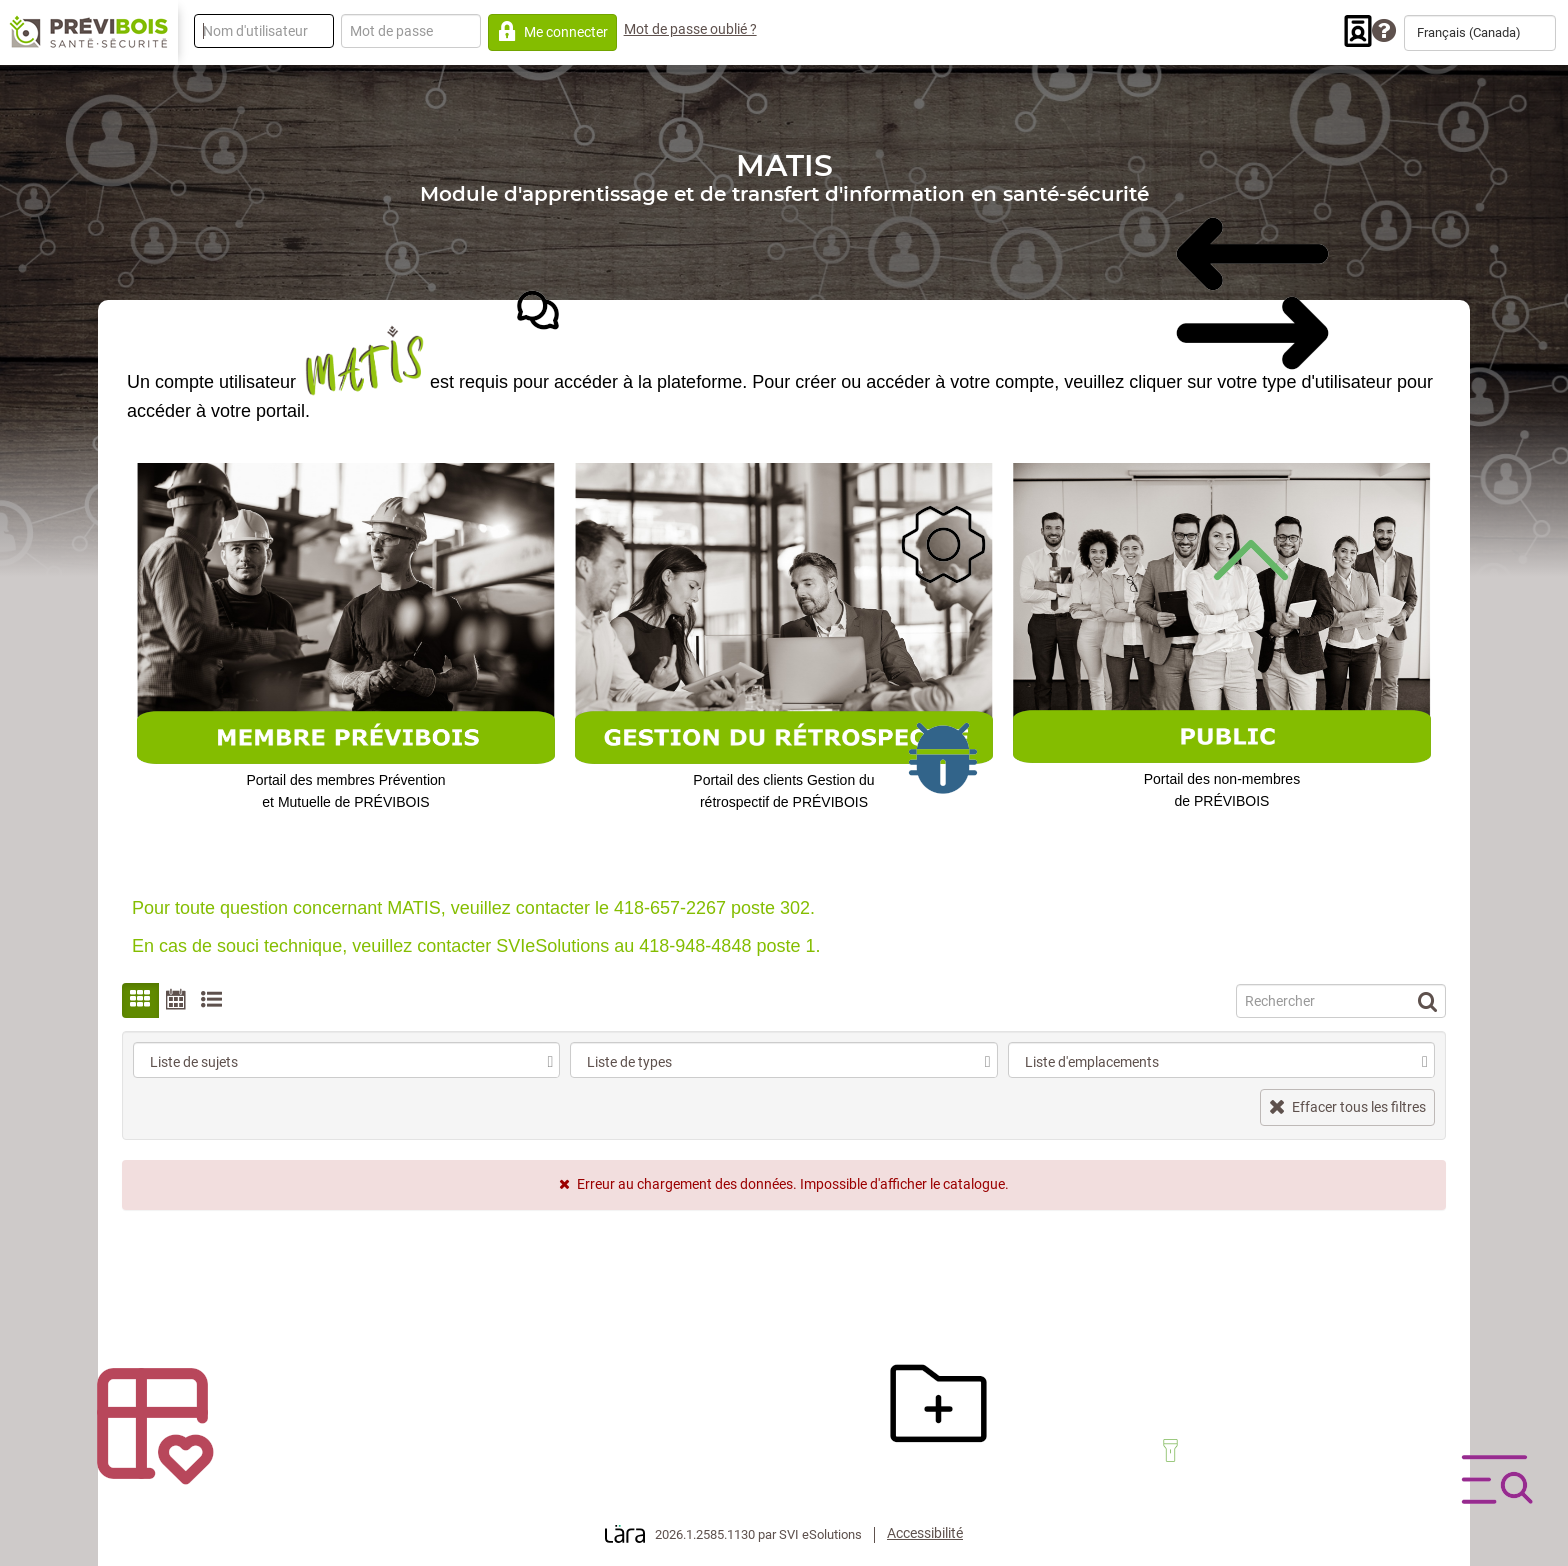  What do you see at coordinates (1252, 293) in the screenshot?
I see `swap or exchange items` at bounding box center [1252, 293].